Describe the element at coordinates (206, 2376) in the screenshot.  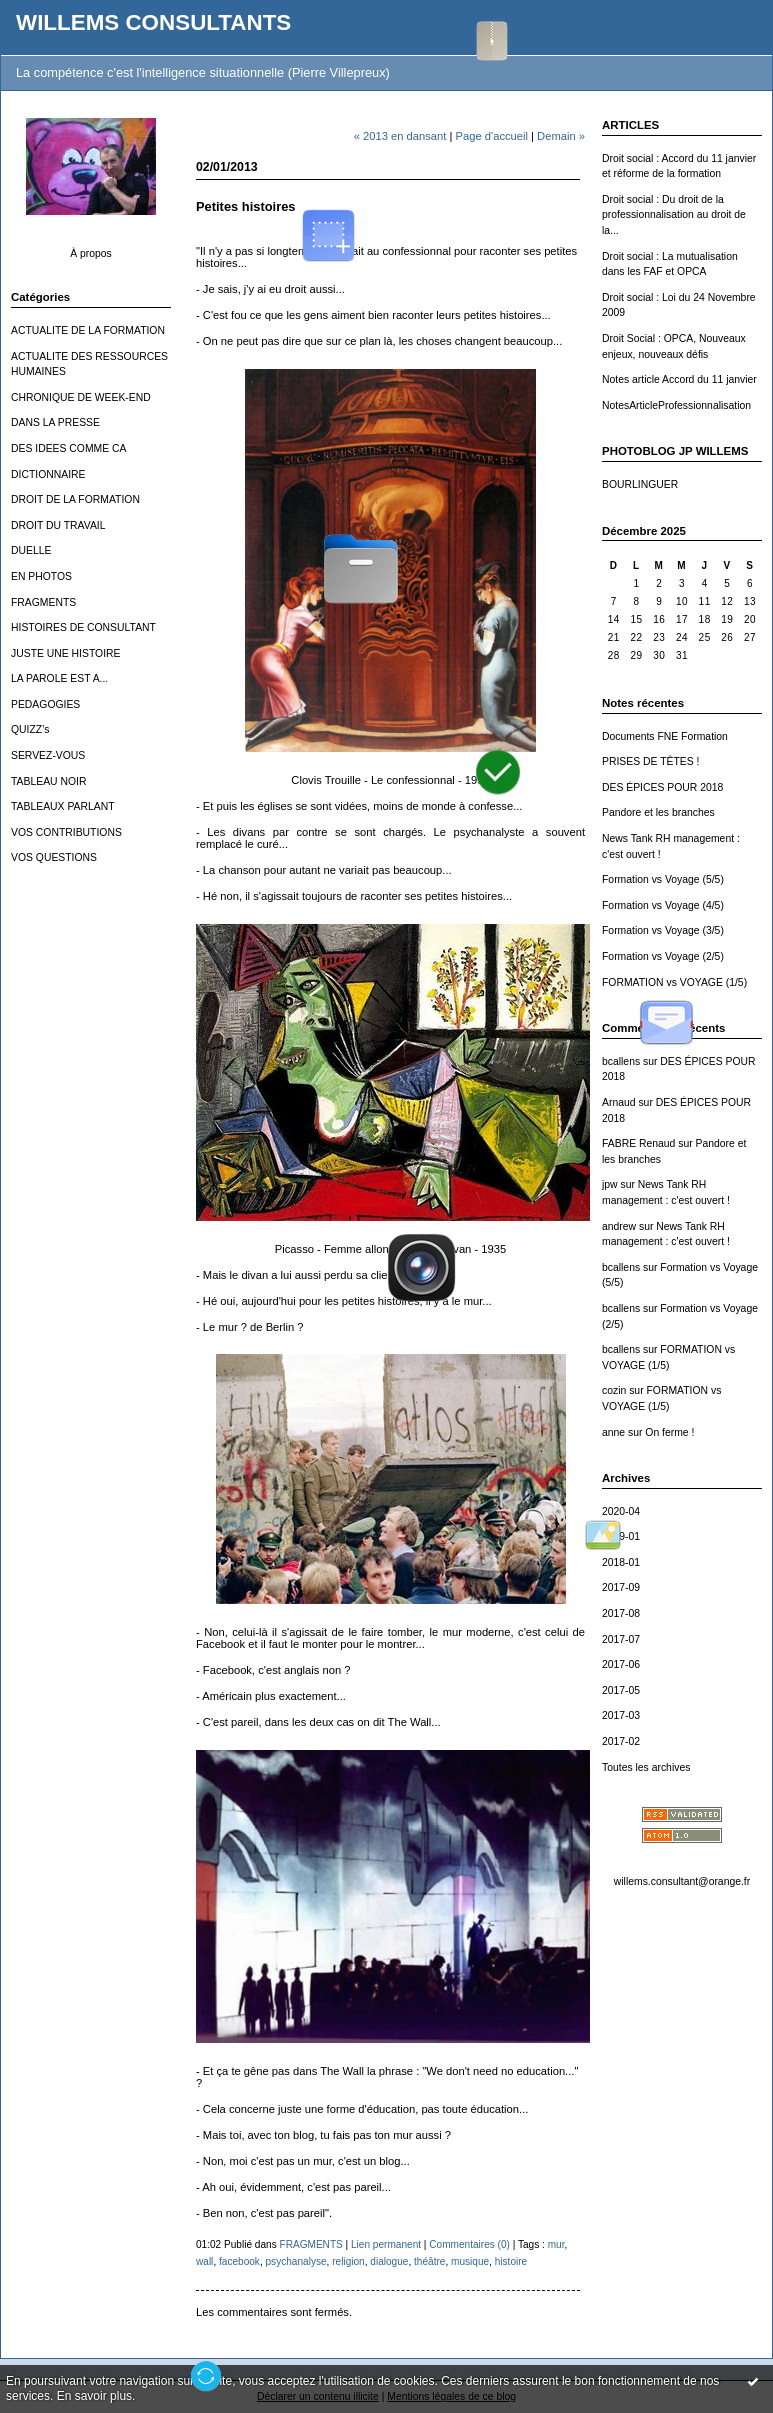
I see `file is currently syncing with shared folder` at that location.